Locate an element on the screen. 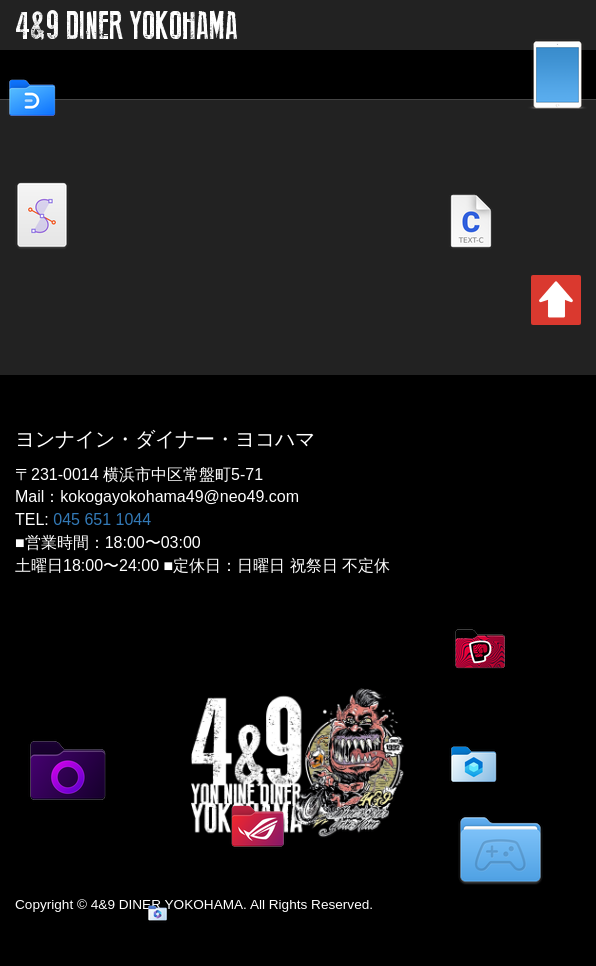 Image resolution: width=596 pixels, height=966 pixels. open ASUS Republic of Gamers files folder is located at coordinates (257, 827).